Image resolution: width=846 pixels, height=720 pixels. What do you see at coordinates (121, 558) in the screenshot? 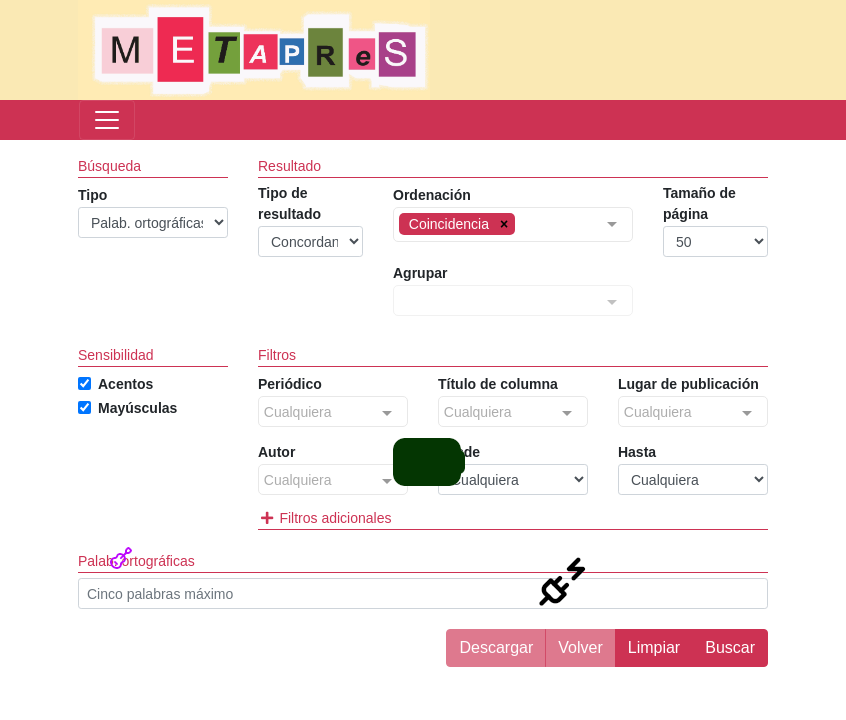
I see `access music or instrument settings` at bounding box center [121, 558].